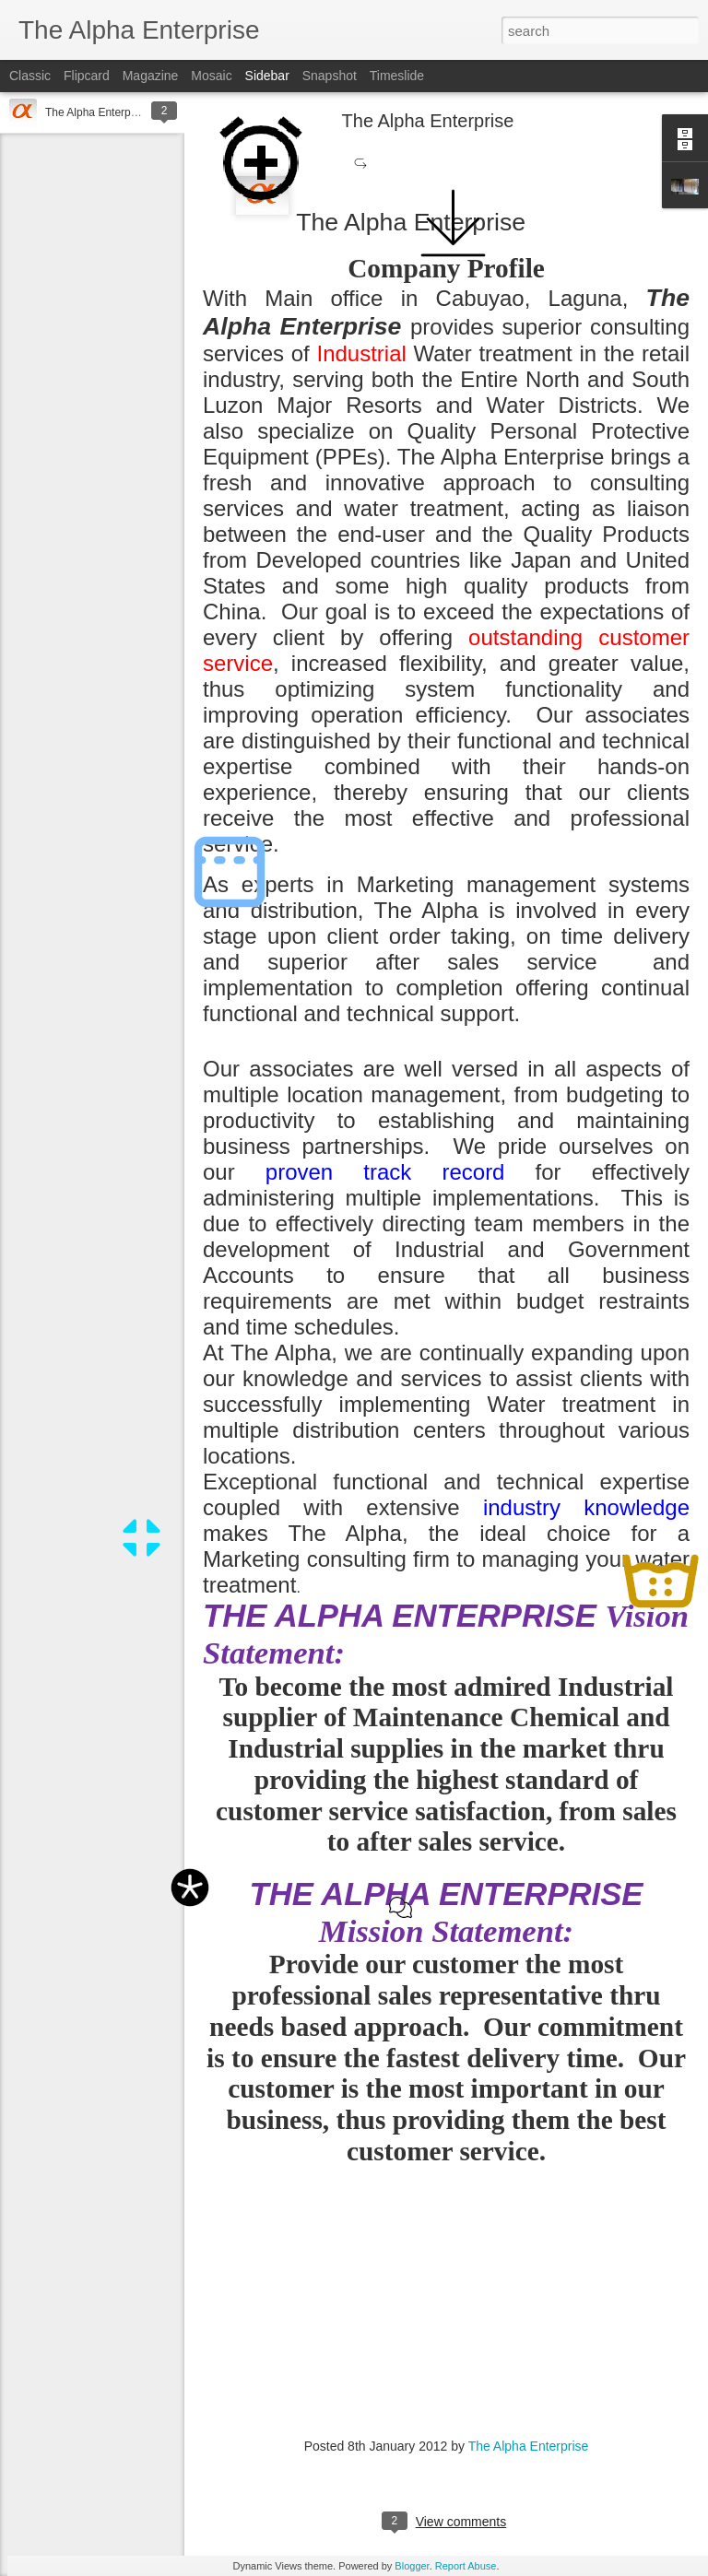 This screenshot has height=2576, width=708. What do you see at coordinates (261, 159) in the screenshot?
I see `add a new alarm` at bounding box center [261, 159].